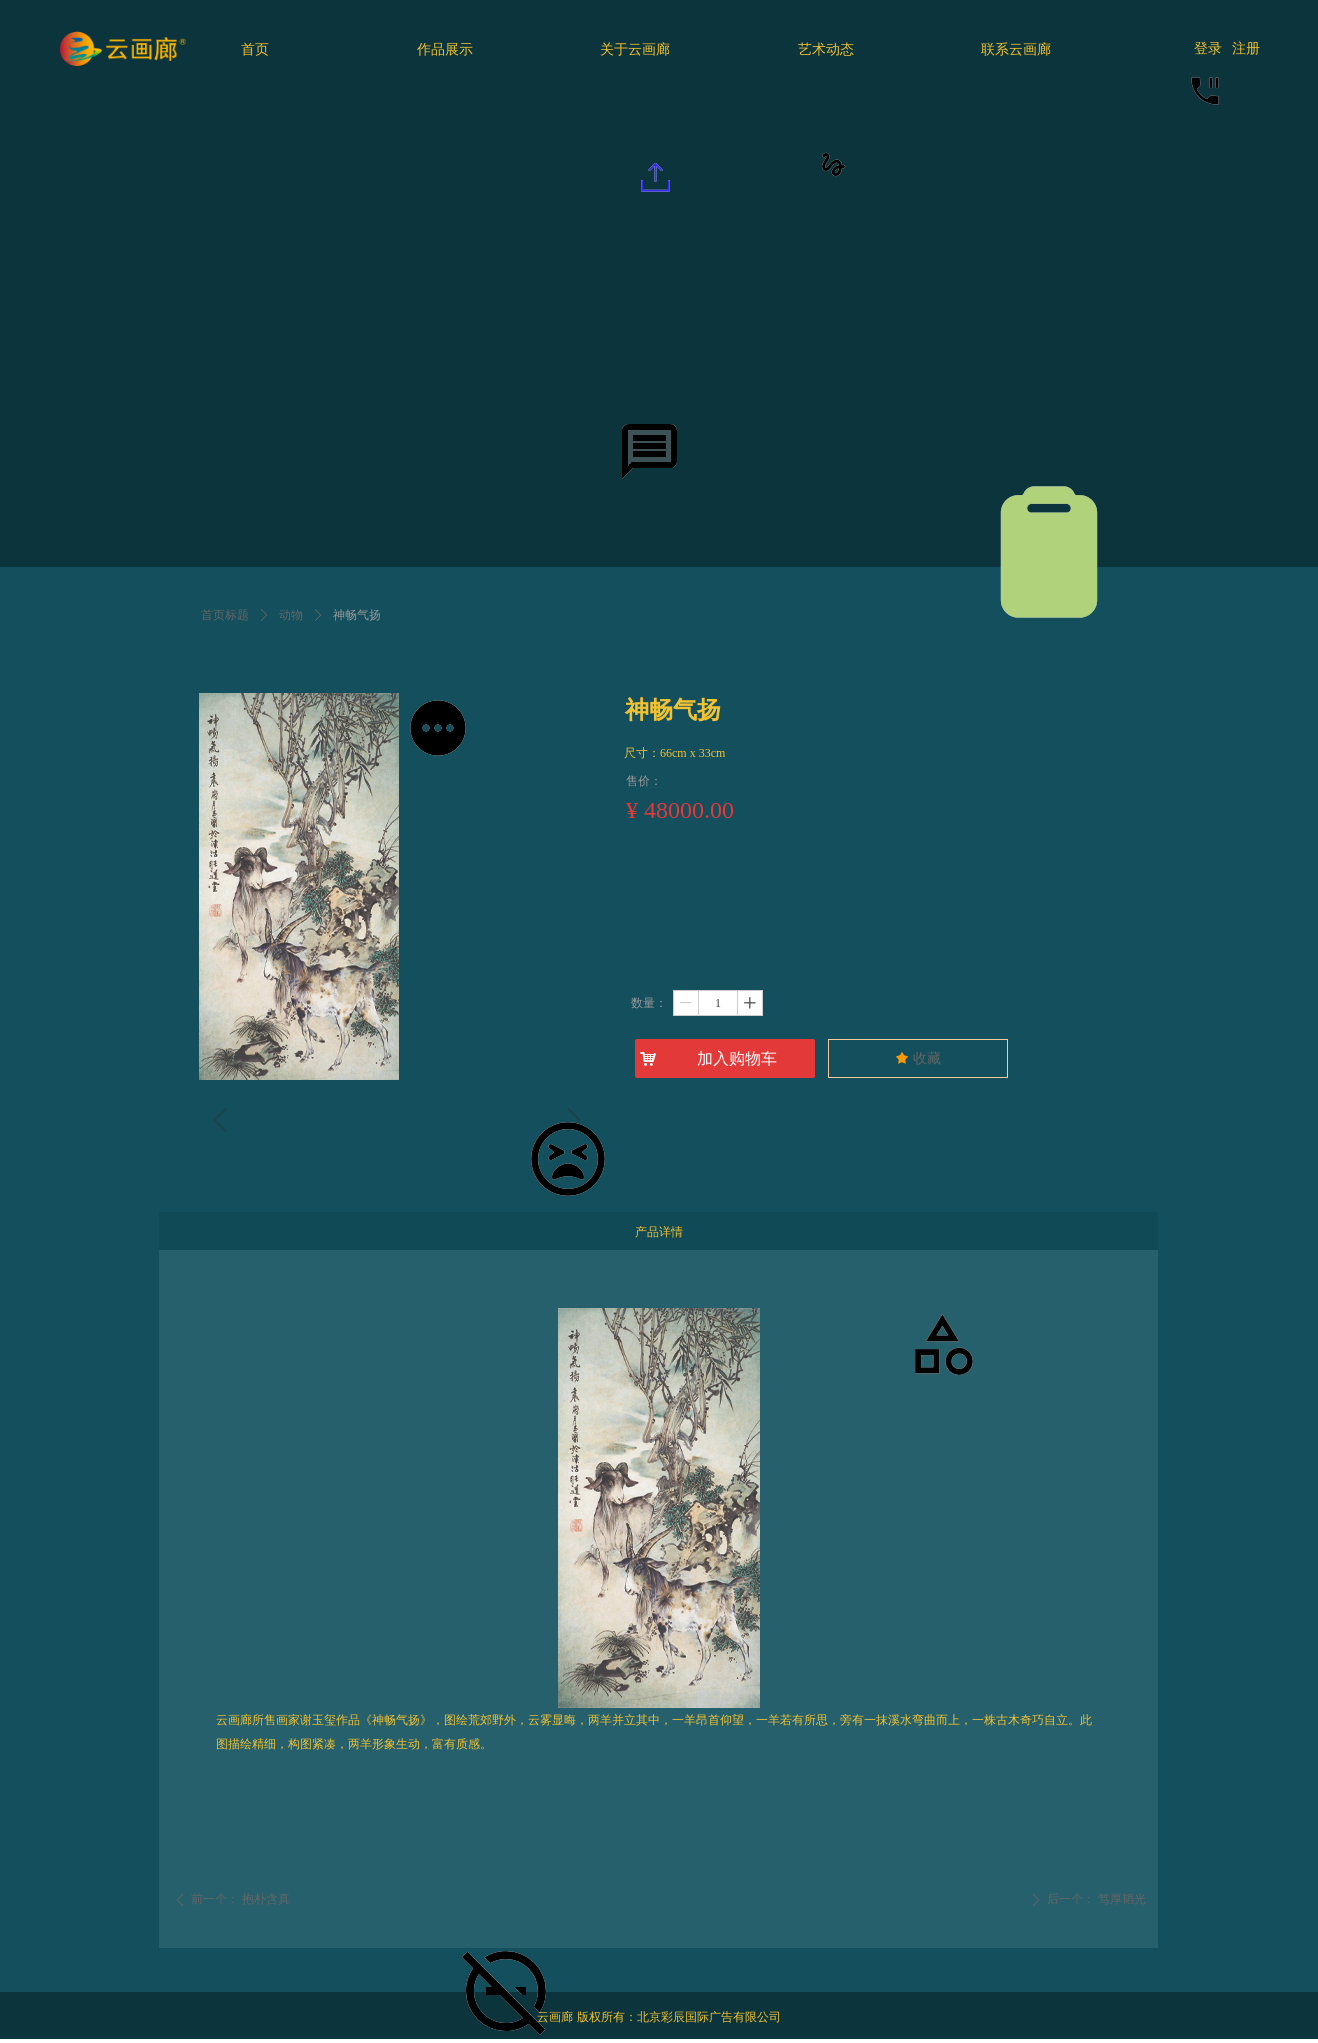 This screenshot has height=2043, width=1318. Describe the element at coordinates (942, 1344) in the screenshot. I see `browse or filter by category` at that location.